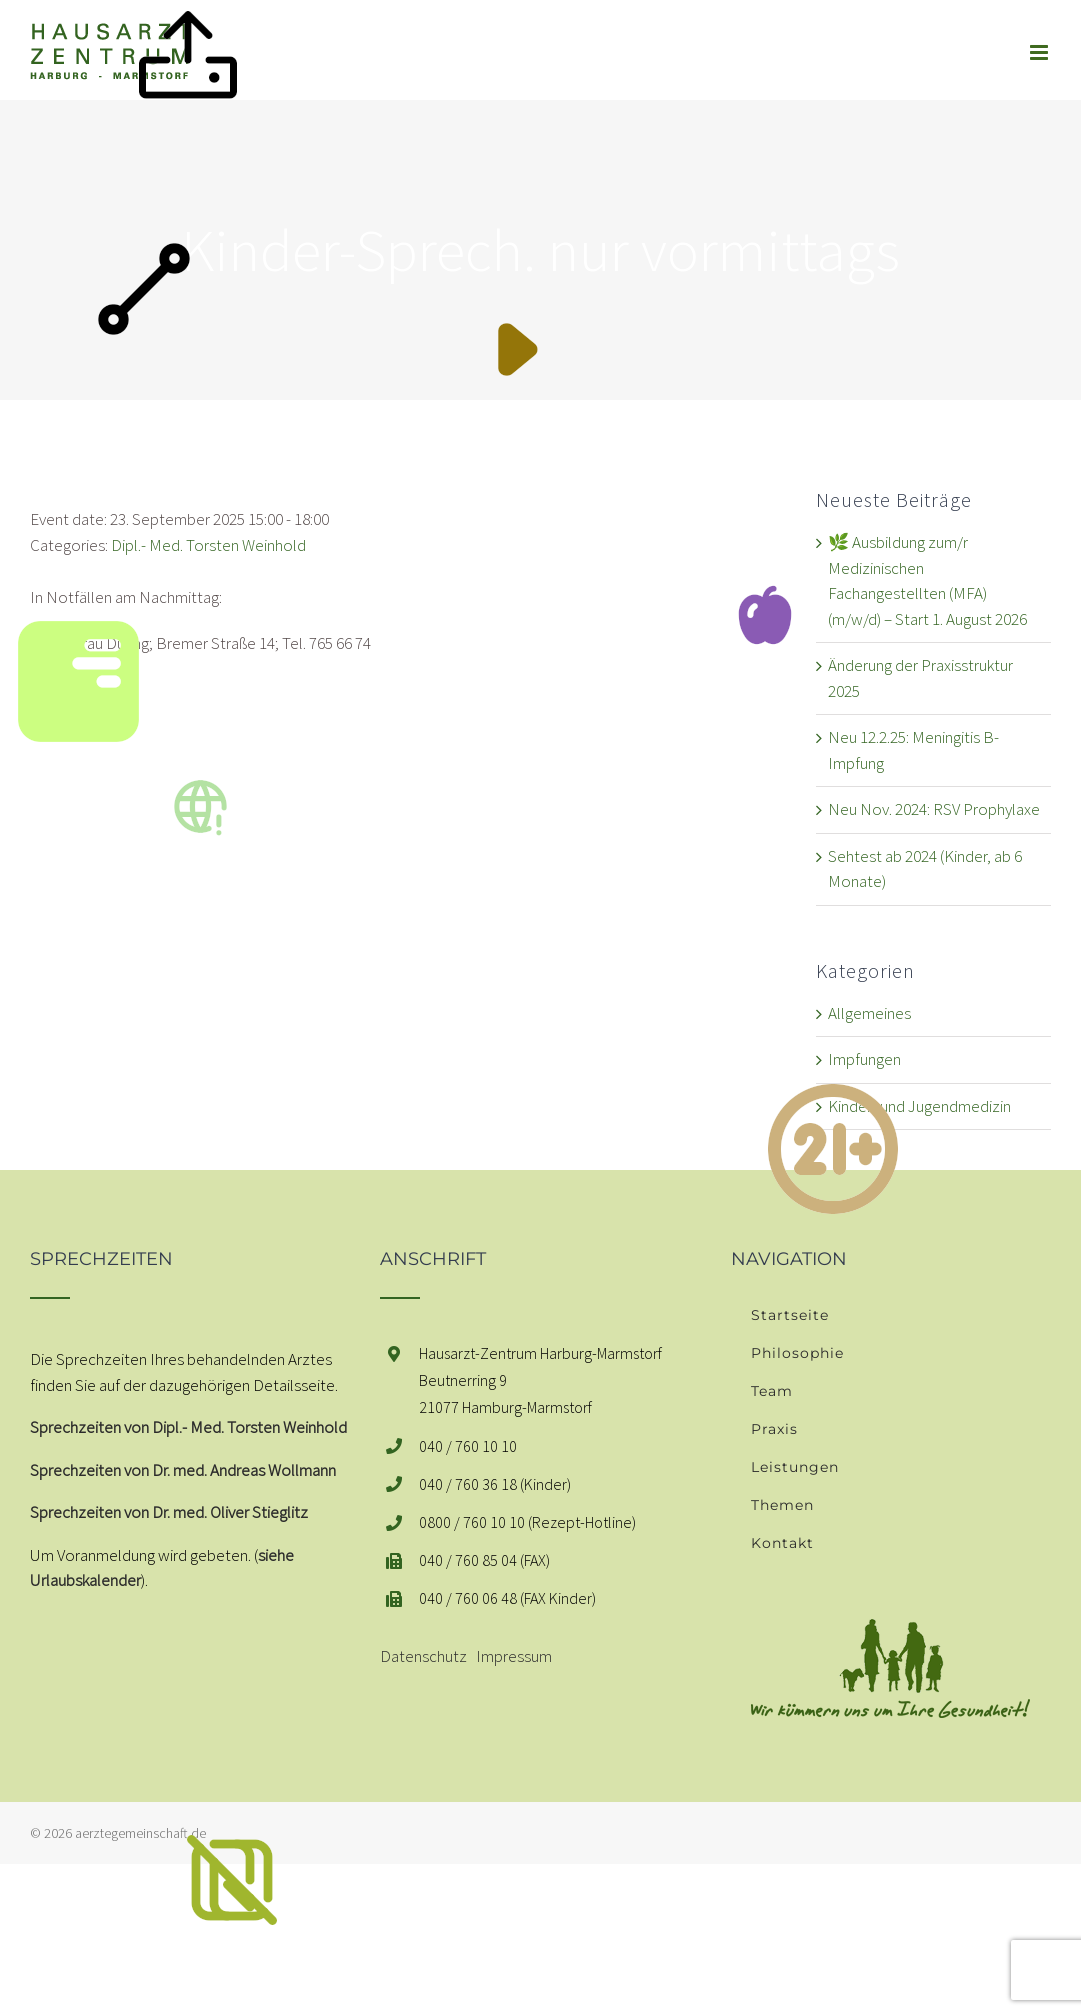 This screenshot has width=1081, height=2014. I want to click on go to next item or screen, so click(513, 349).